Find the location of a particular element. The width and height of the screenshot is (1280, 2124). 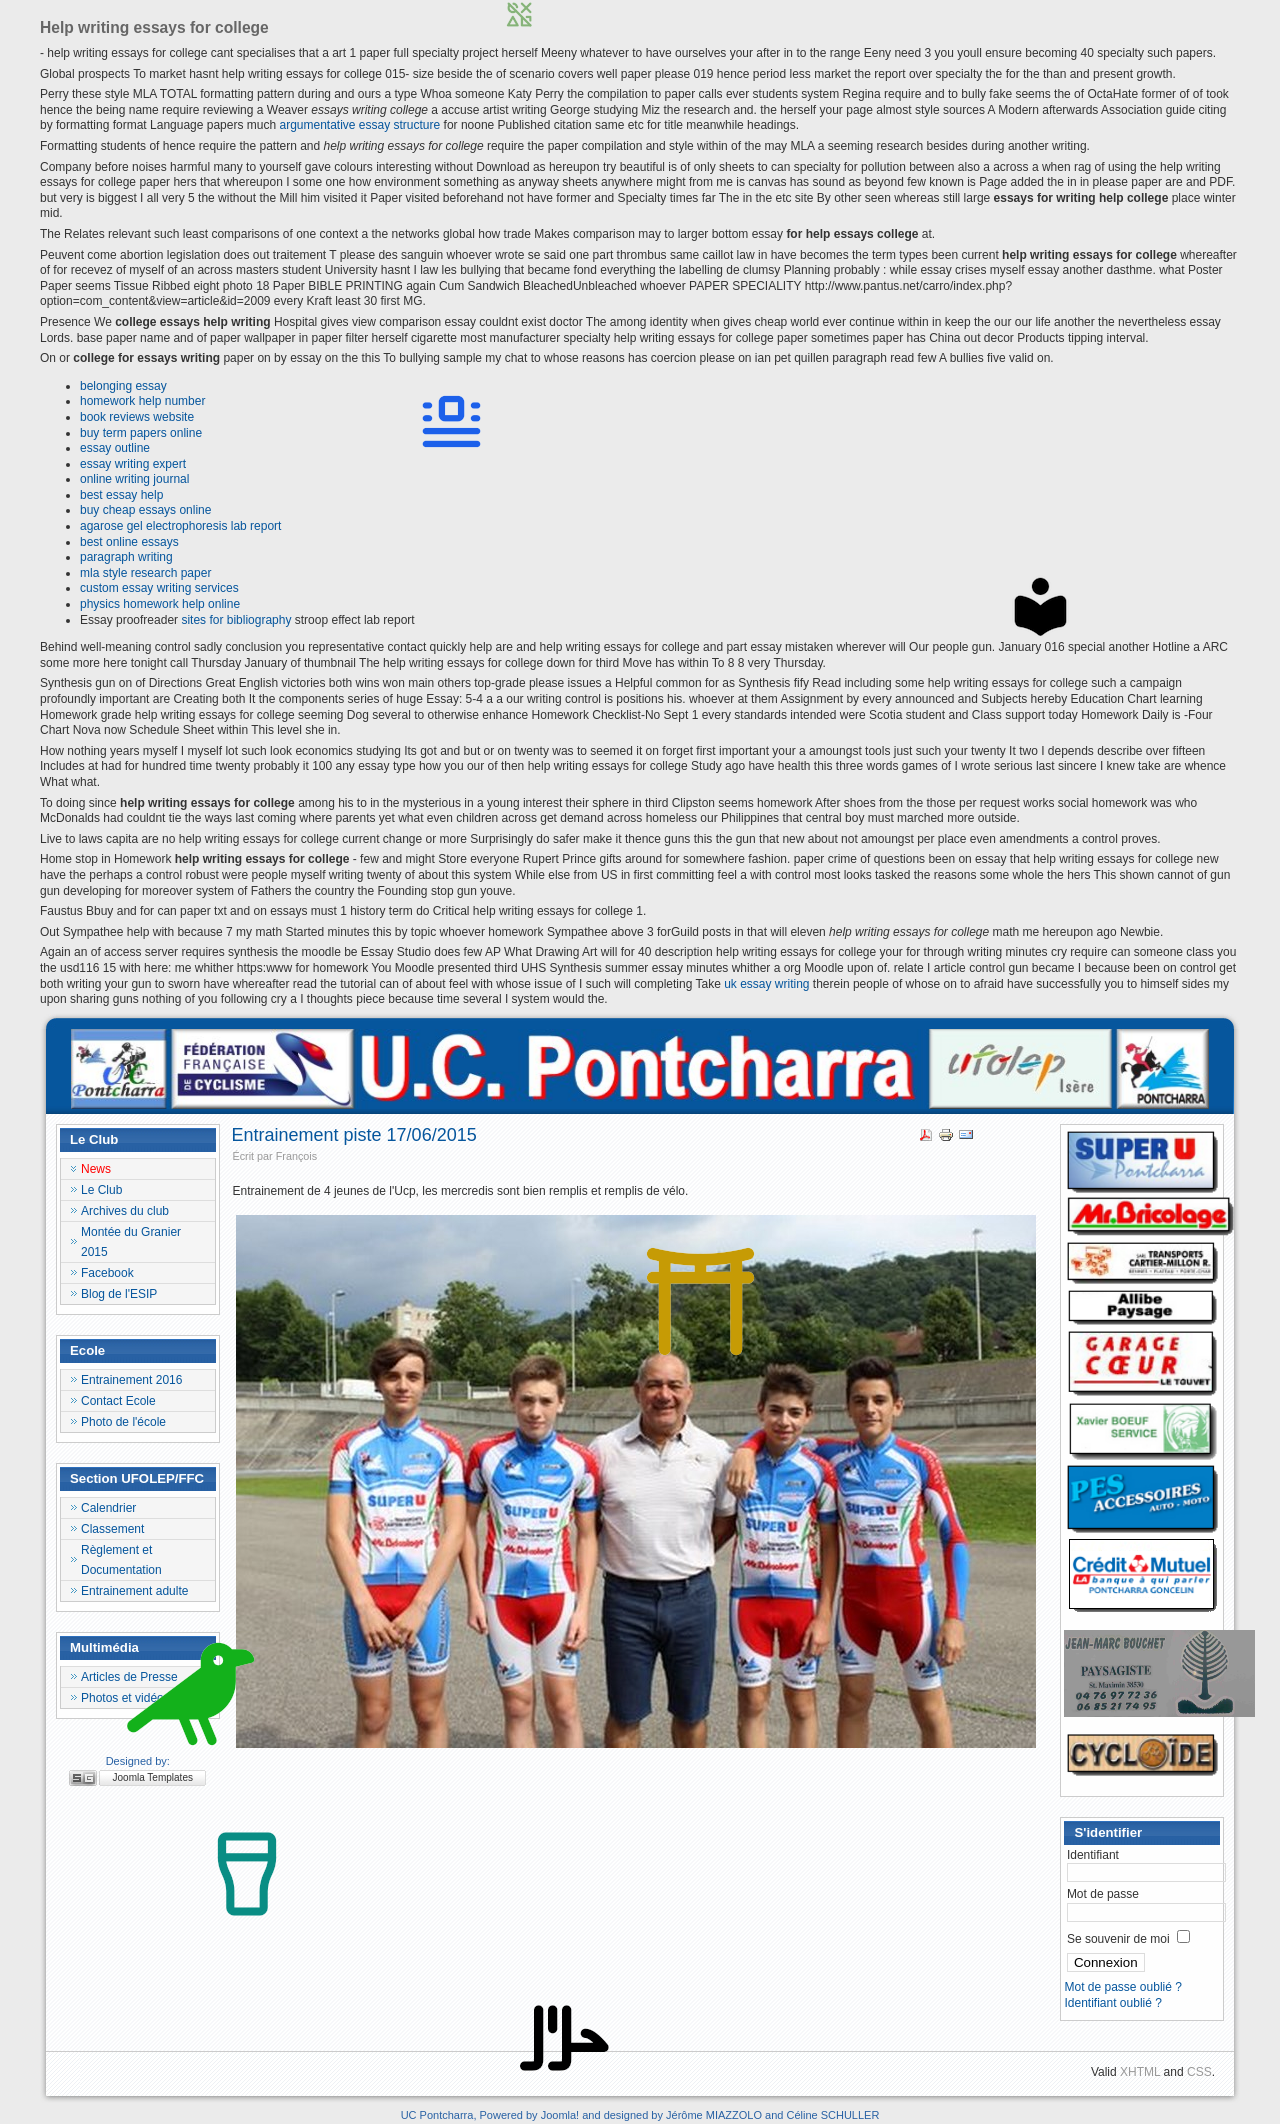

crow icon from fontawesome icon set is located at coordinates (191, 1694).